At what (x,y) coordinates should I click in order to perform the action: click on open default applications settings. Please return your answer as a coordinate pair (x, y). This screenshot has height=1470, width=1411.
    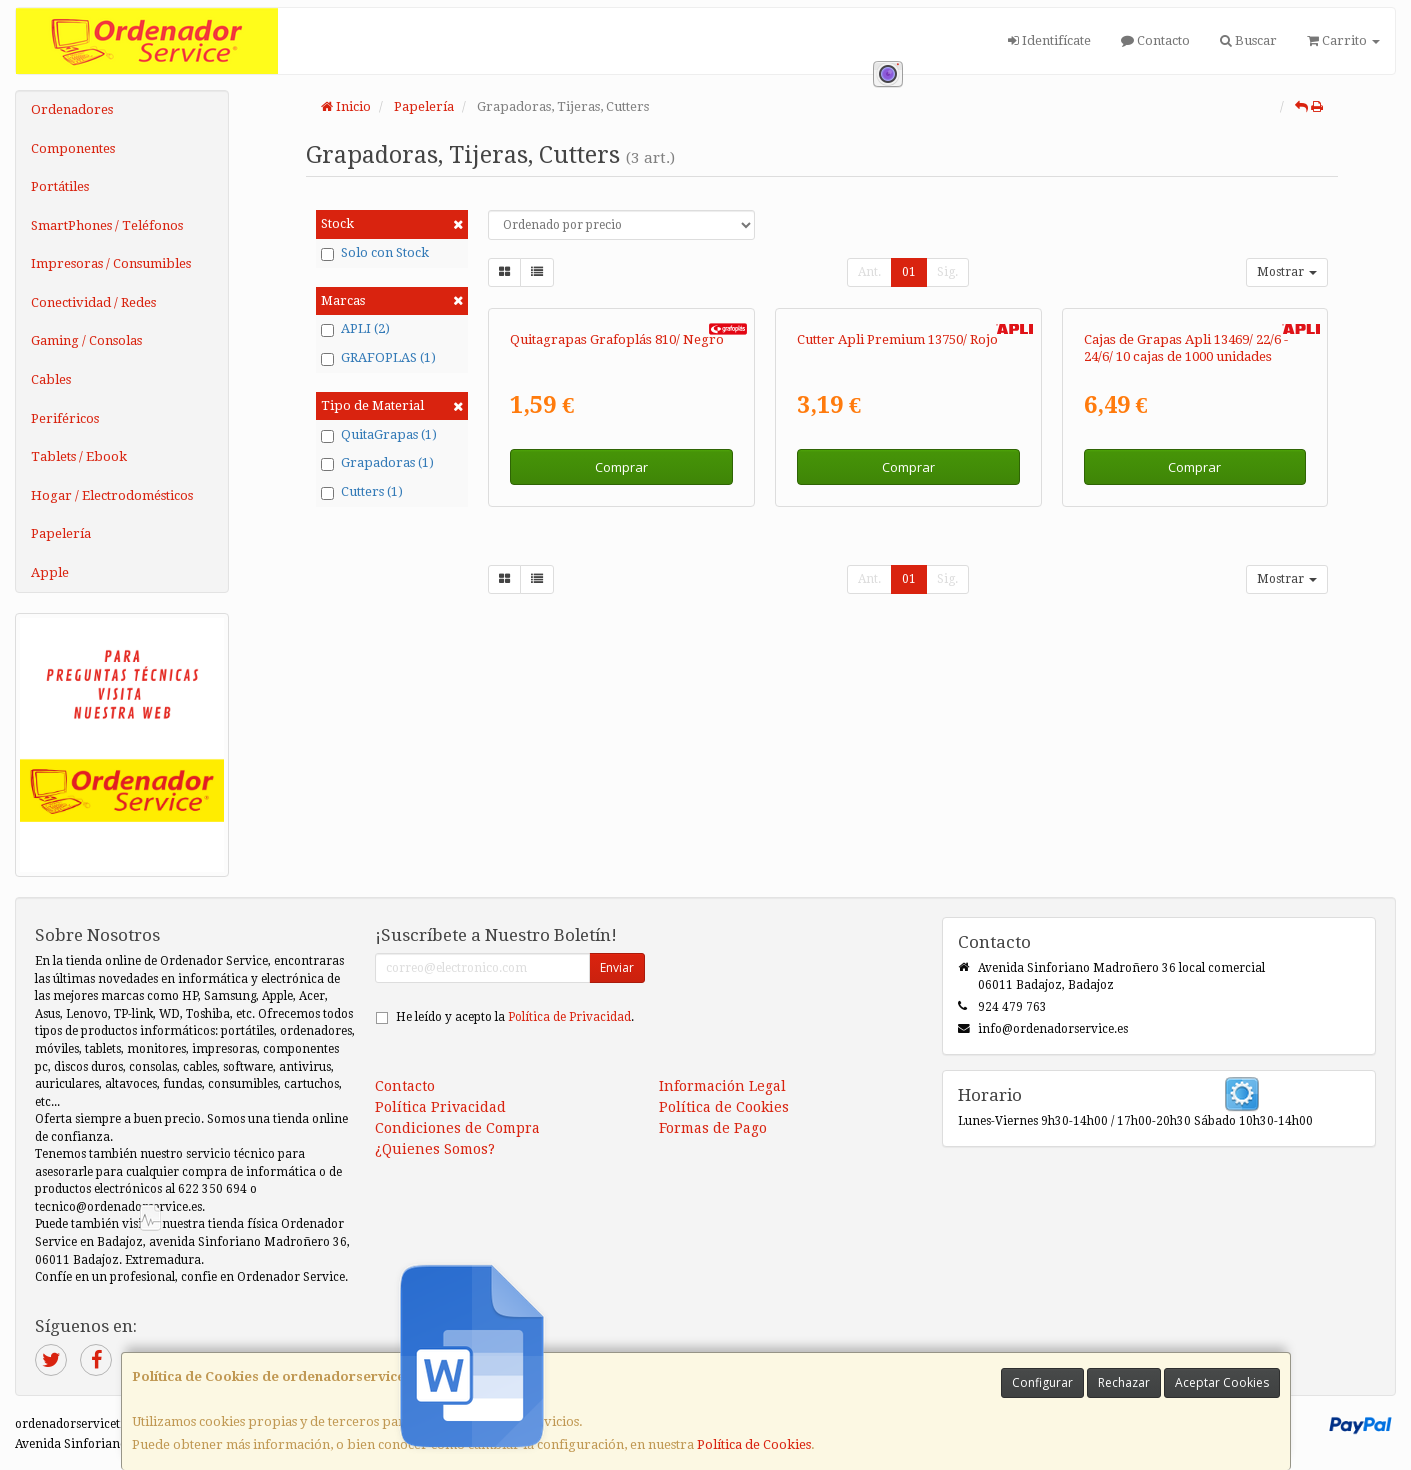
    Looking at the image, I should click on (1242, 1094).